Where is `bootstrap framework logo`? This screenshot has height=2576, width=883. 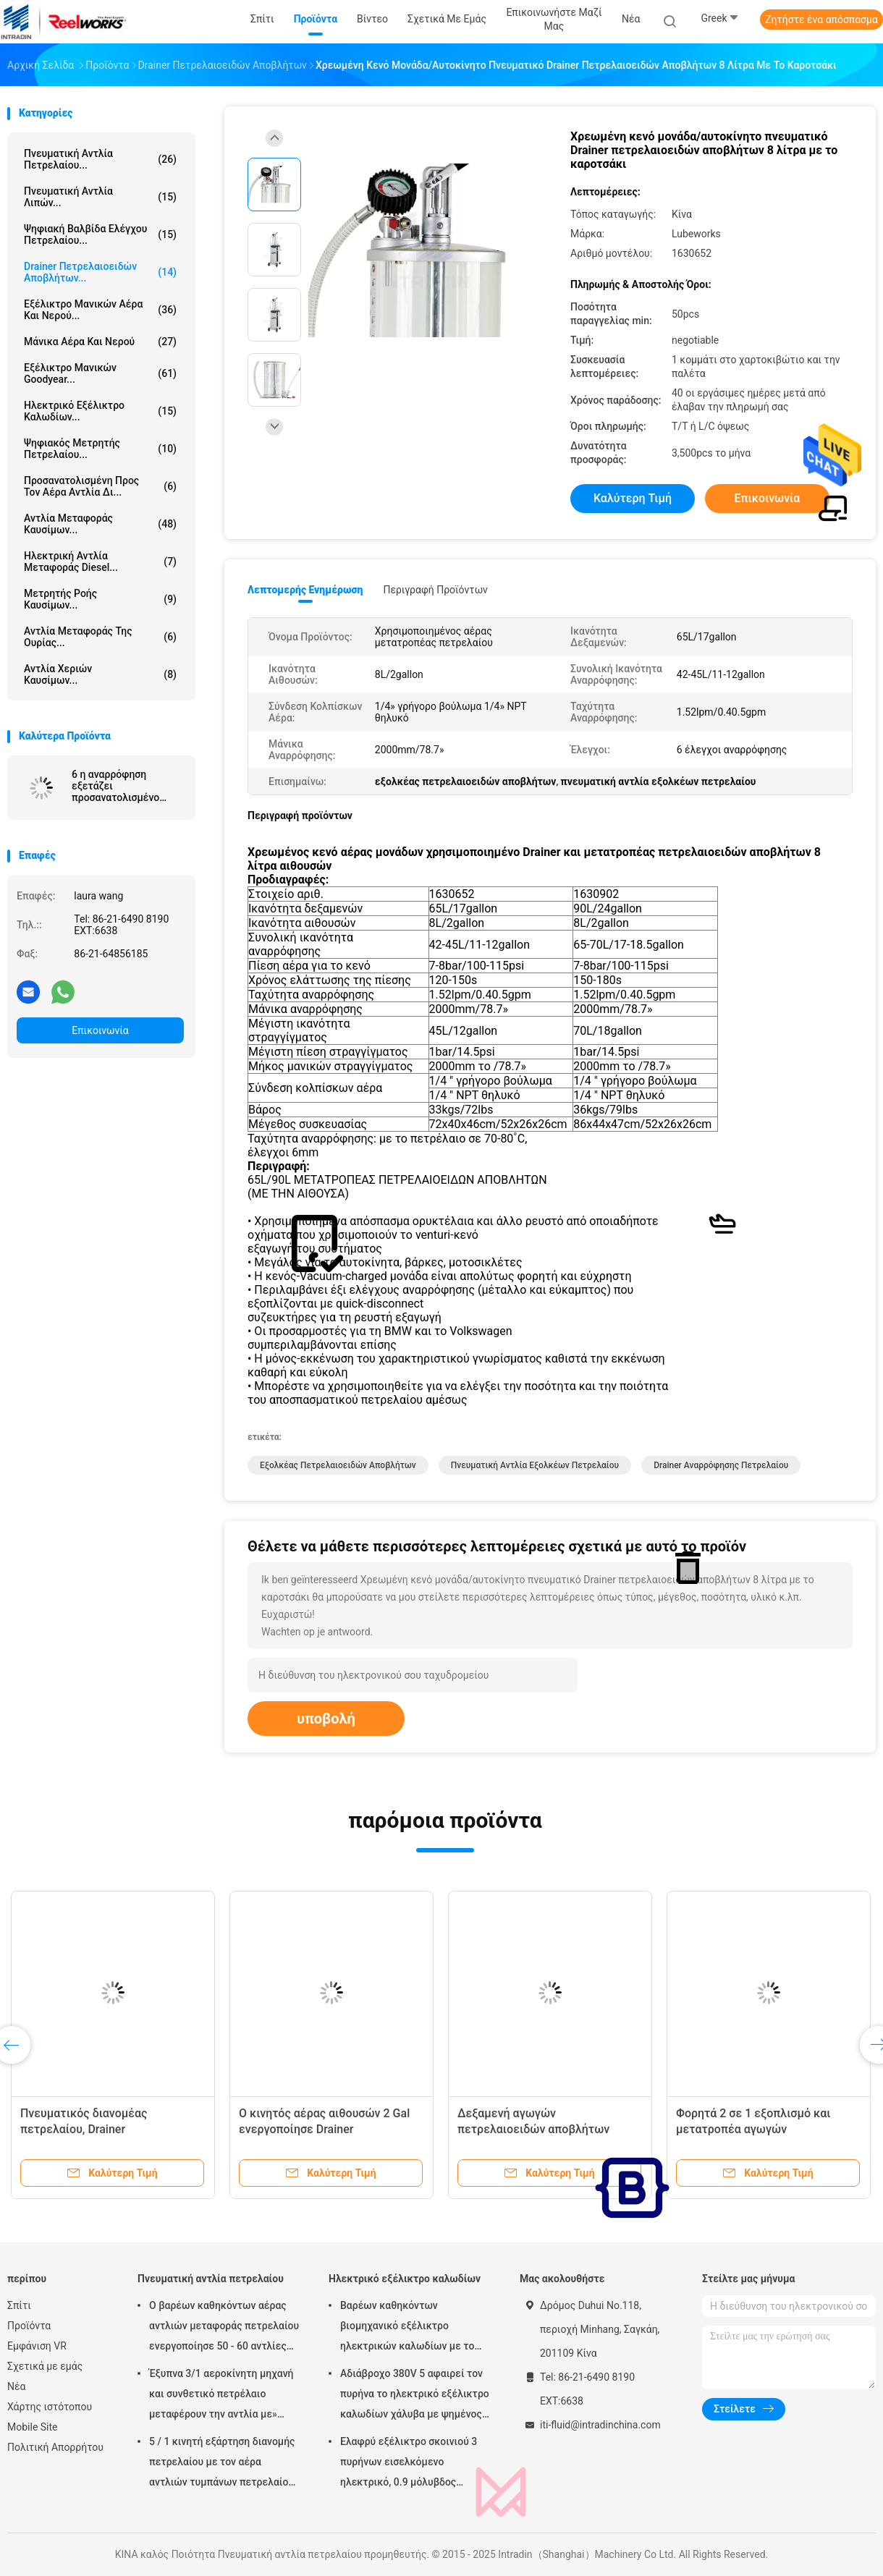 bootstrap framework logo is located at coordinates (632, 2187).